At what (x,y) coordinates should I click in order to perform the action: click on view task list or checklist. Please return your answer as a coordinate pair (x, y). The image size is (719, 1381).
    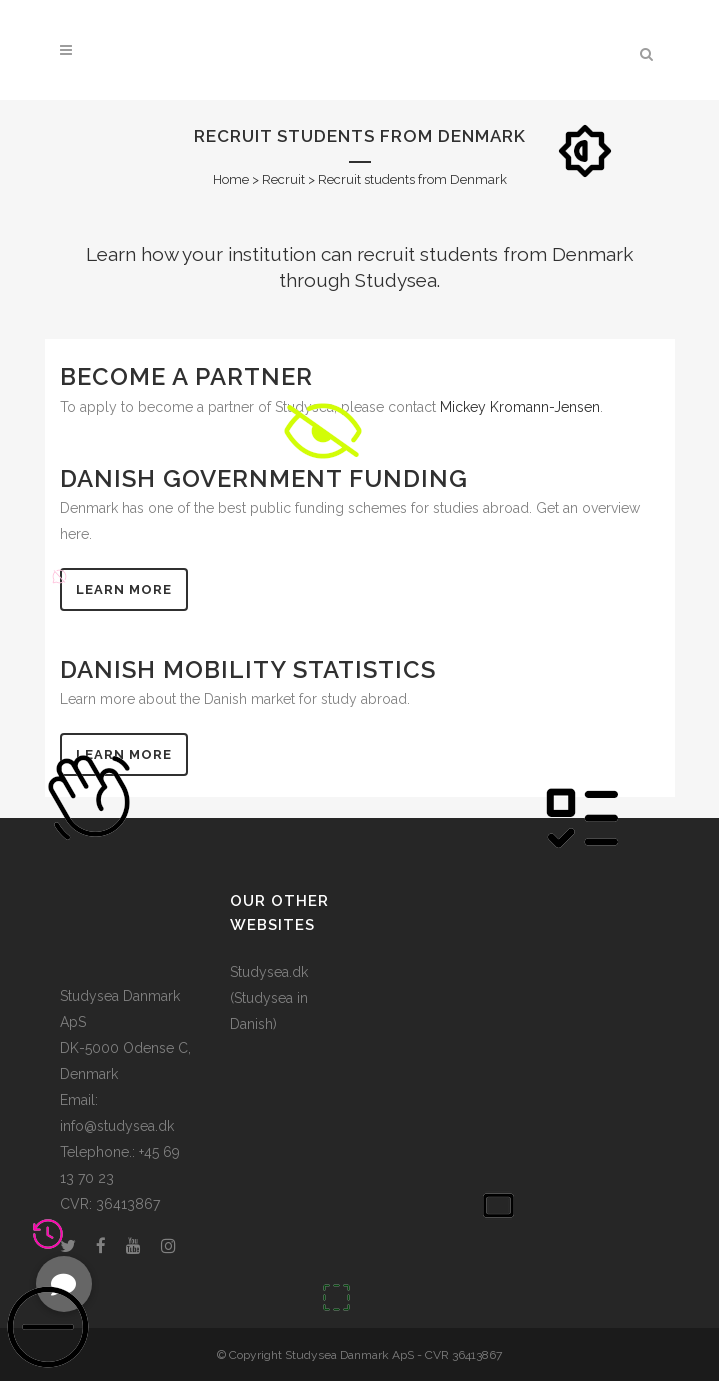
    Looking at the image, I should click on (580, 817).